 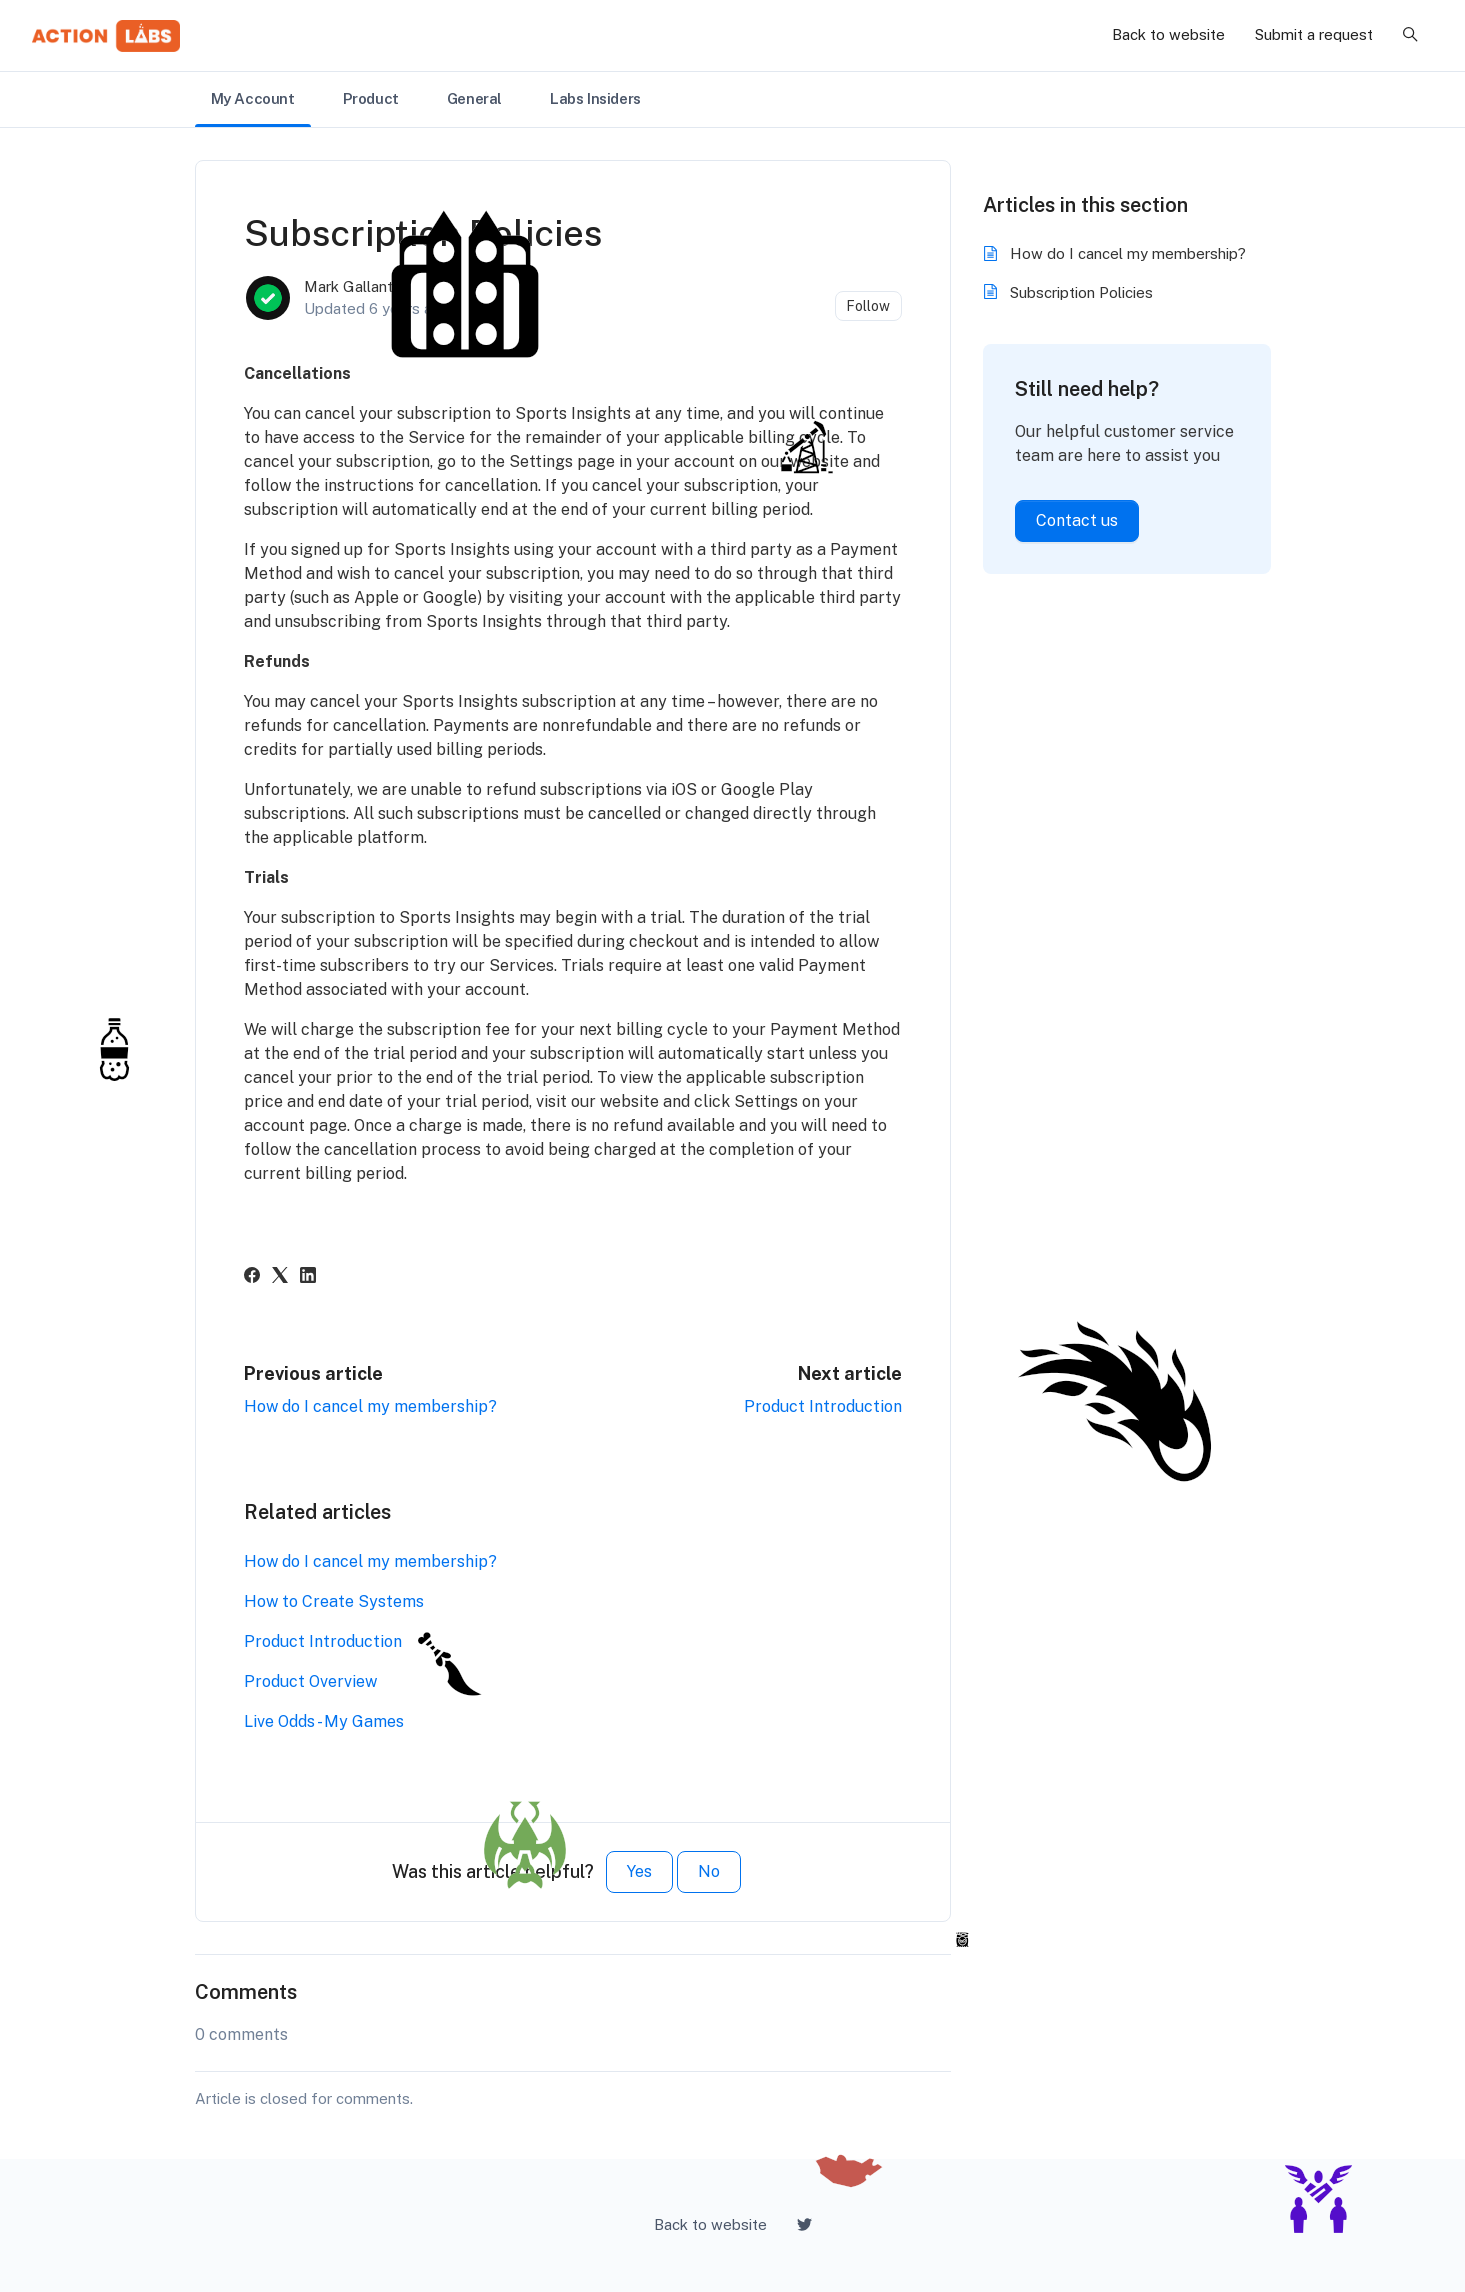 I want to click on access oil production or extraction features, so click(x=807, y=447).